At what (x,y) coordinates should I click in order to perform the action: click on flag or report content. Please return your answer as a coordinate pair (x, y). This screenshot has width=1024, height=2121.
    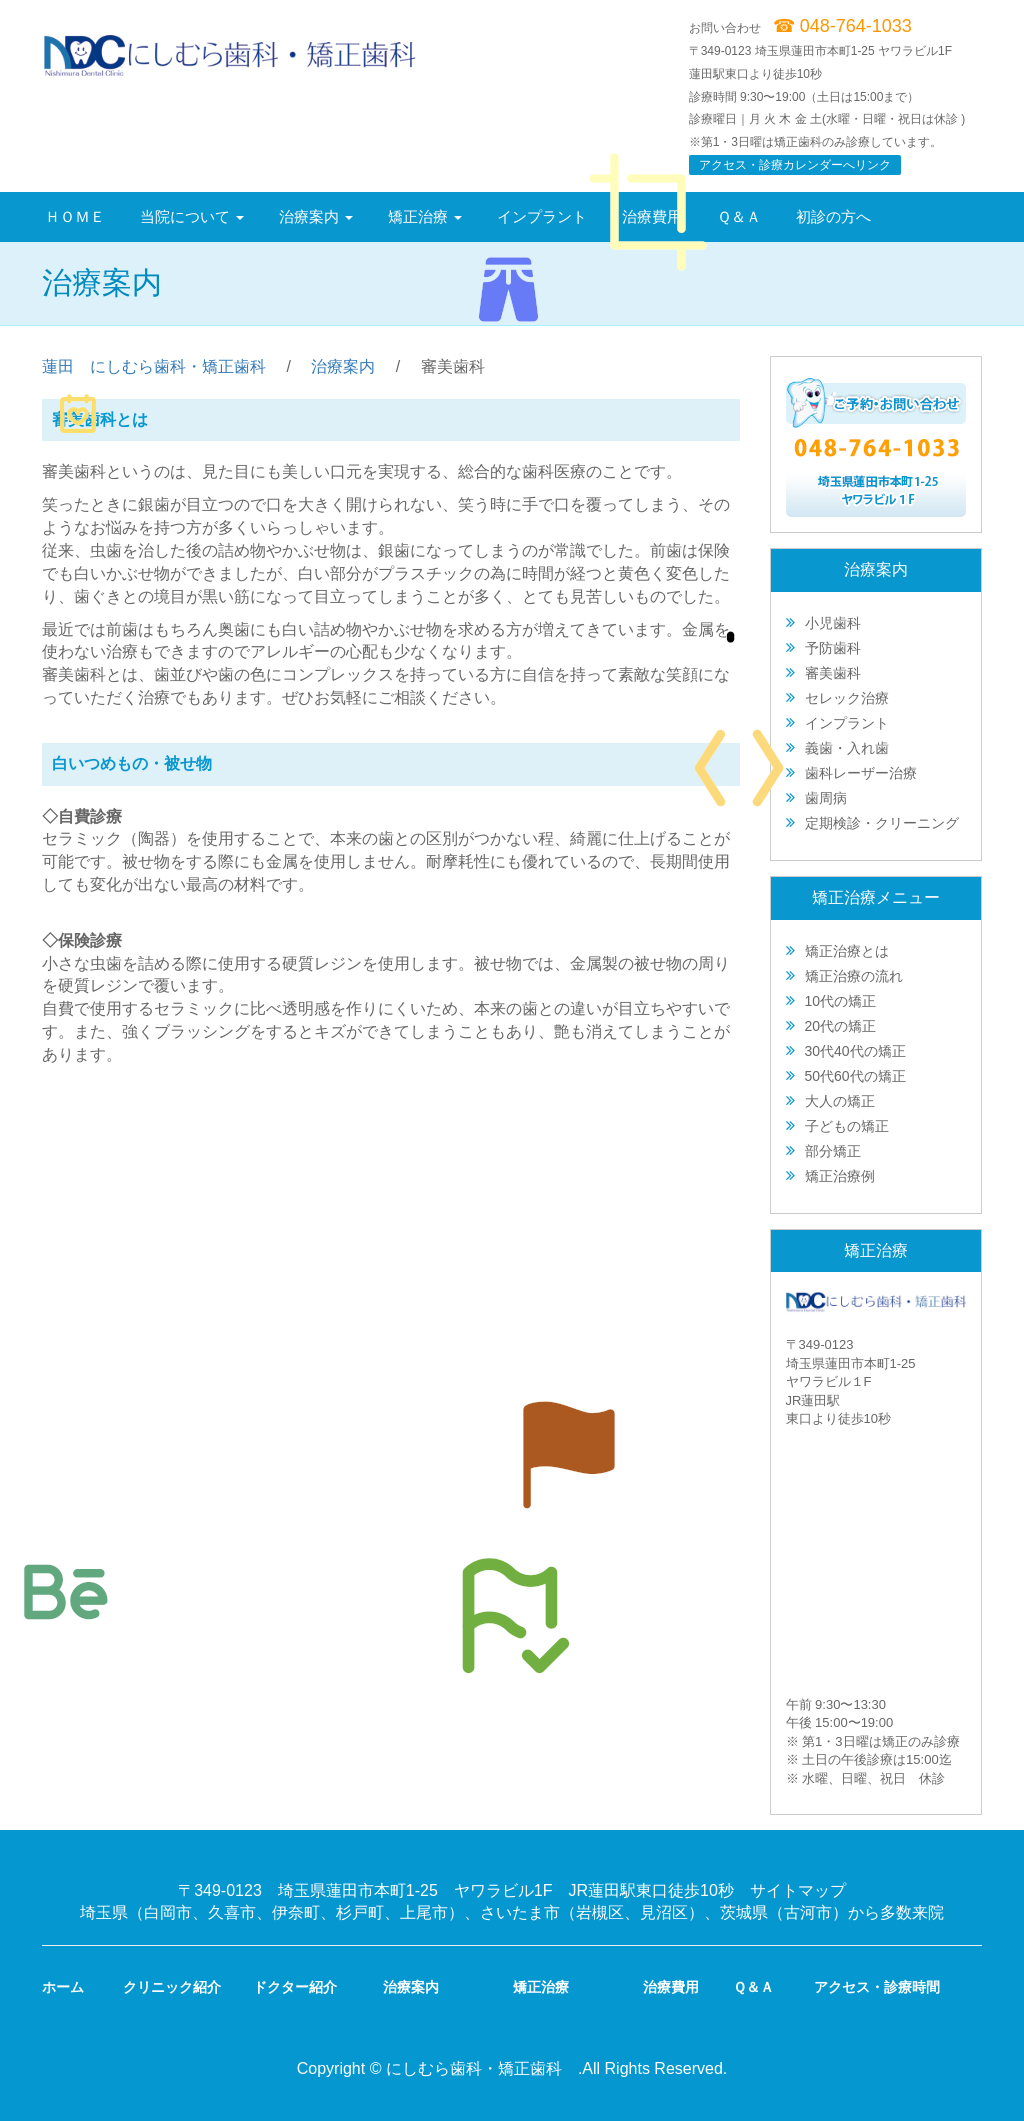
    Looking at the image, I should click on (569, 1455).